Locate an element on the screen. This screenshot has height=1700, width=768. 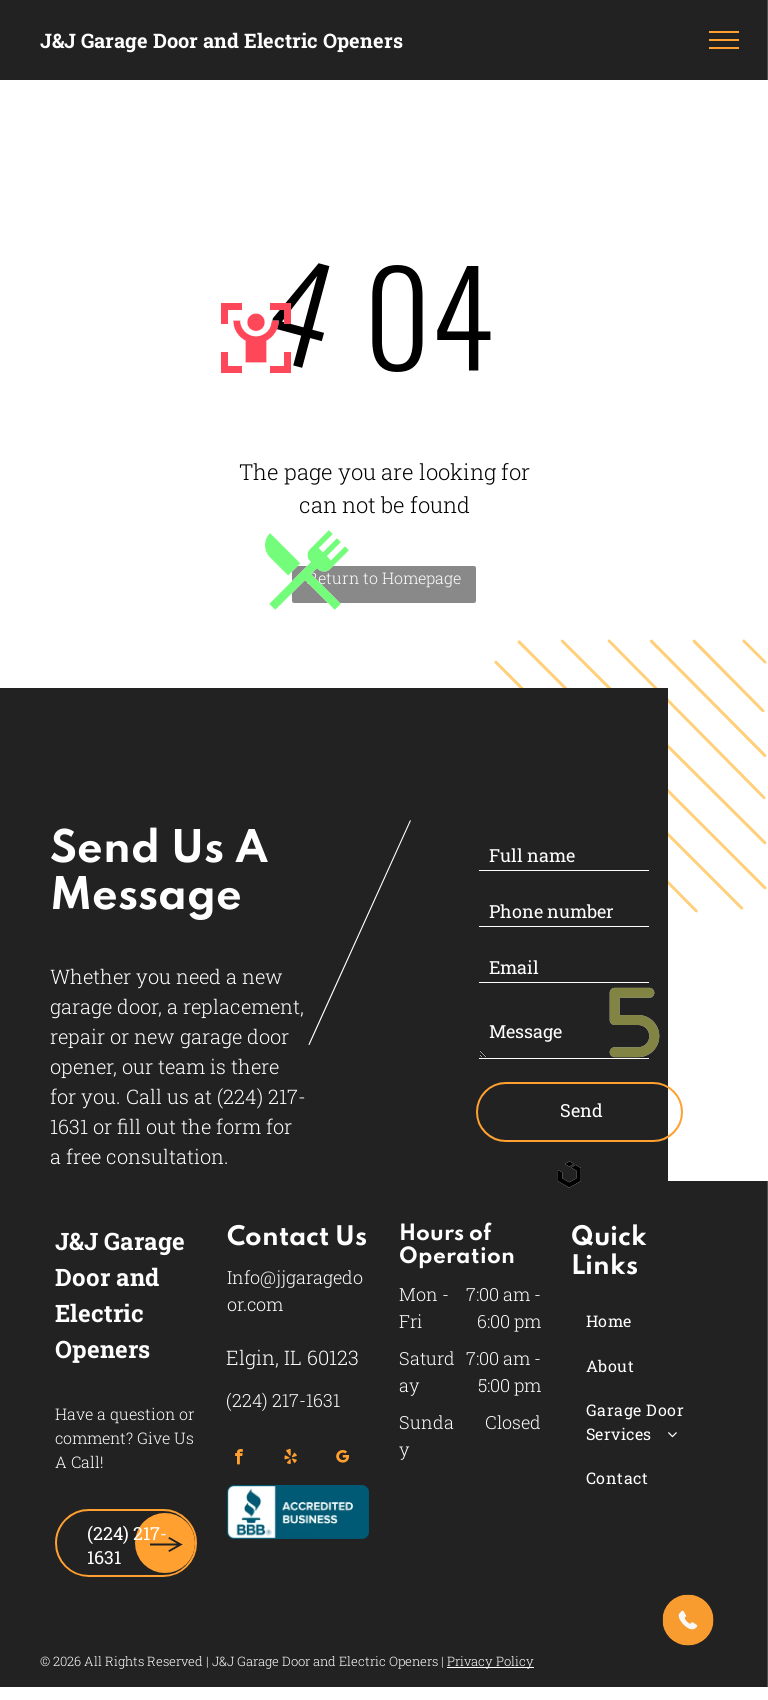
scan or verify body biometrics is located at coordinates (256, 338).